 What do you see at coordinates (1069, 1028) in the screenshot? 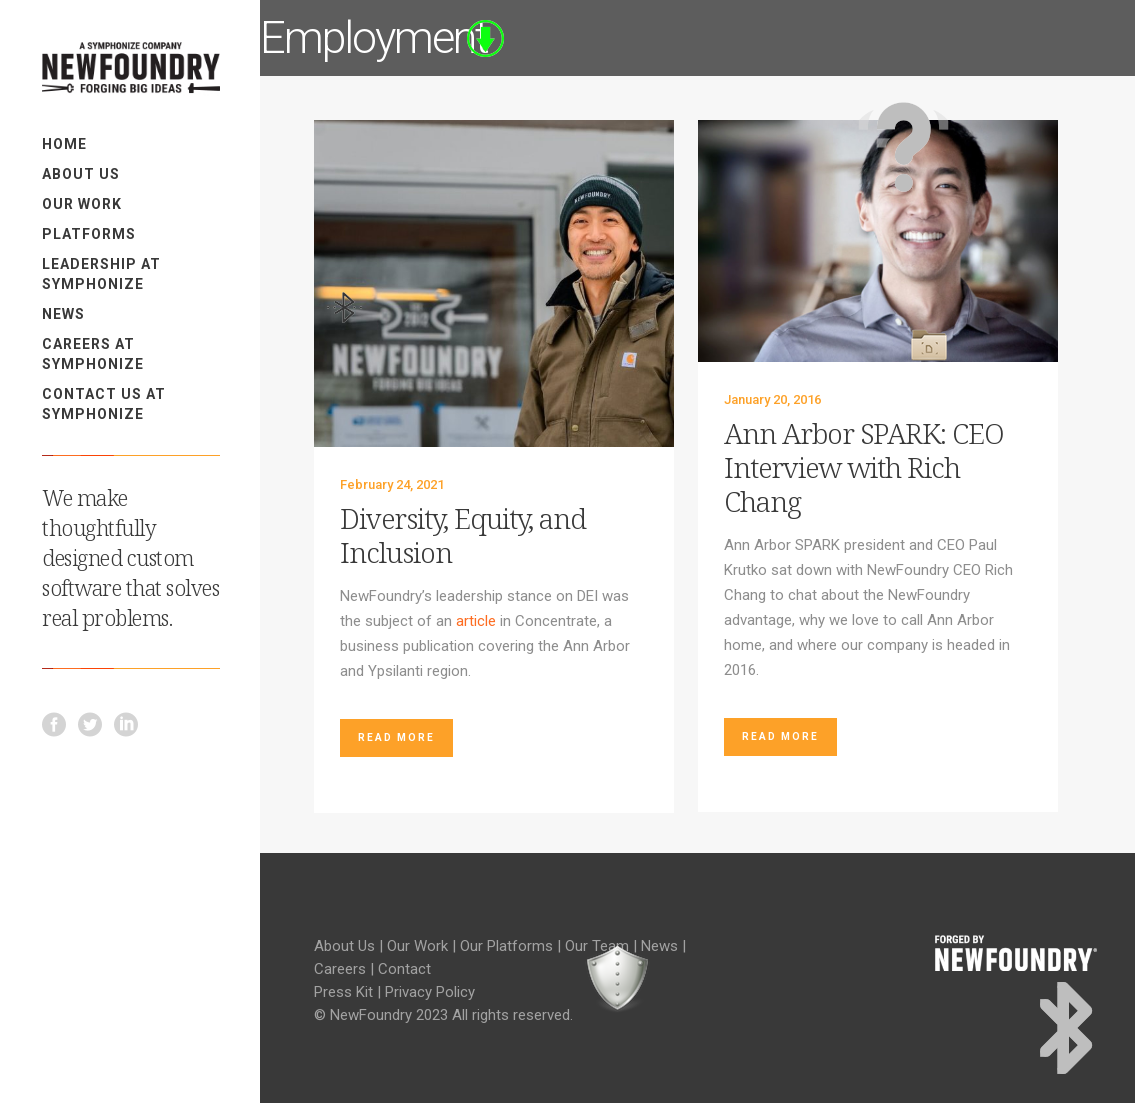
I see `indicates bluetooth is currently active and connected` at bounding box center [1069, 1028].